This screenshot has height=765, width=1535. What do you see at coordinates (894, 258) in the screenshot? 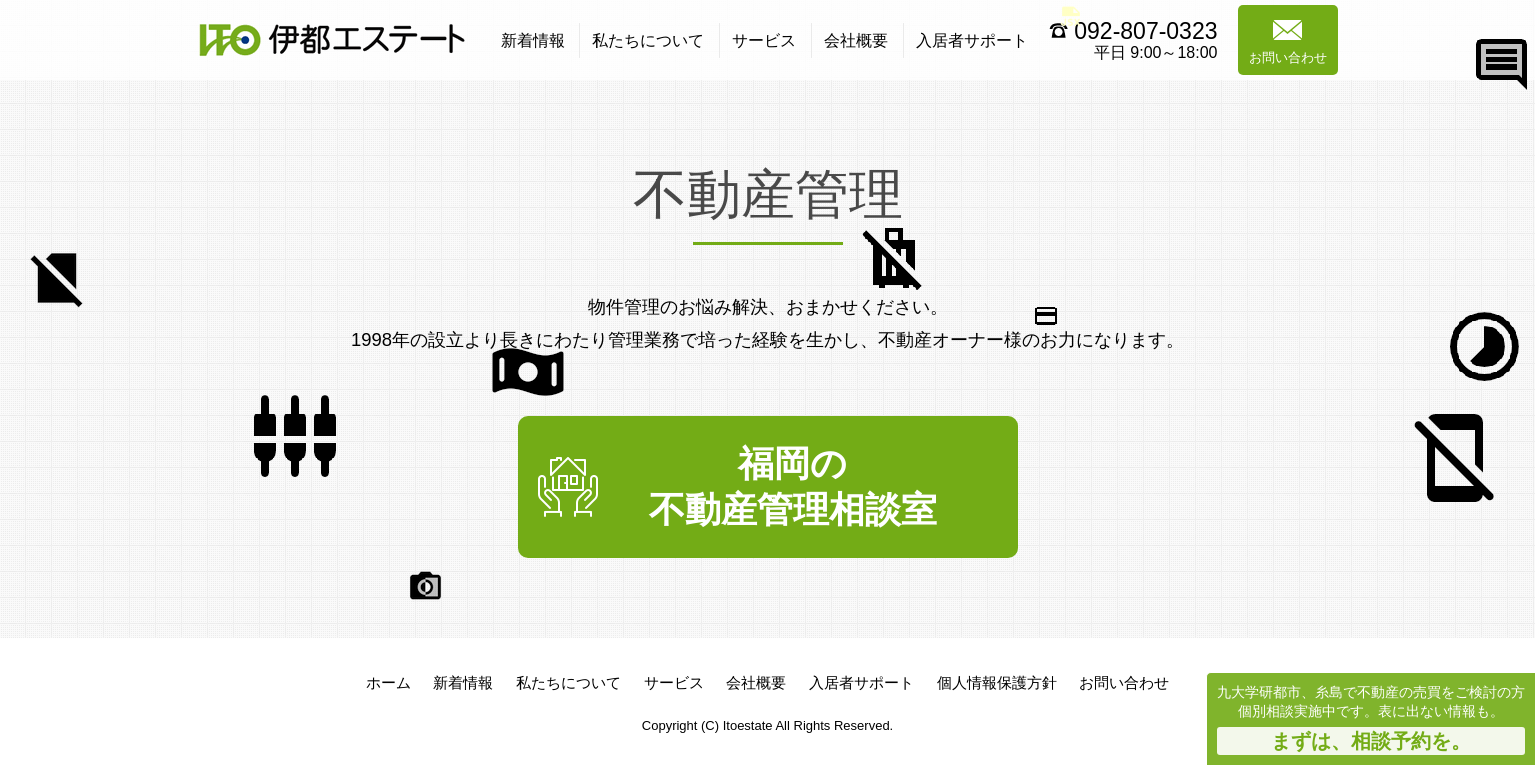
I see `no luggage allowed in this area` at bounding box center [894, 258].